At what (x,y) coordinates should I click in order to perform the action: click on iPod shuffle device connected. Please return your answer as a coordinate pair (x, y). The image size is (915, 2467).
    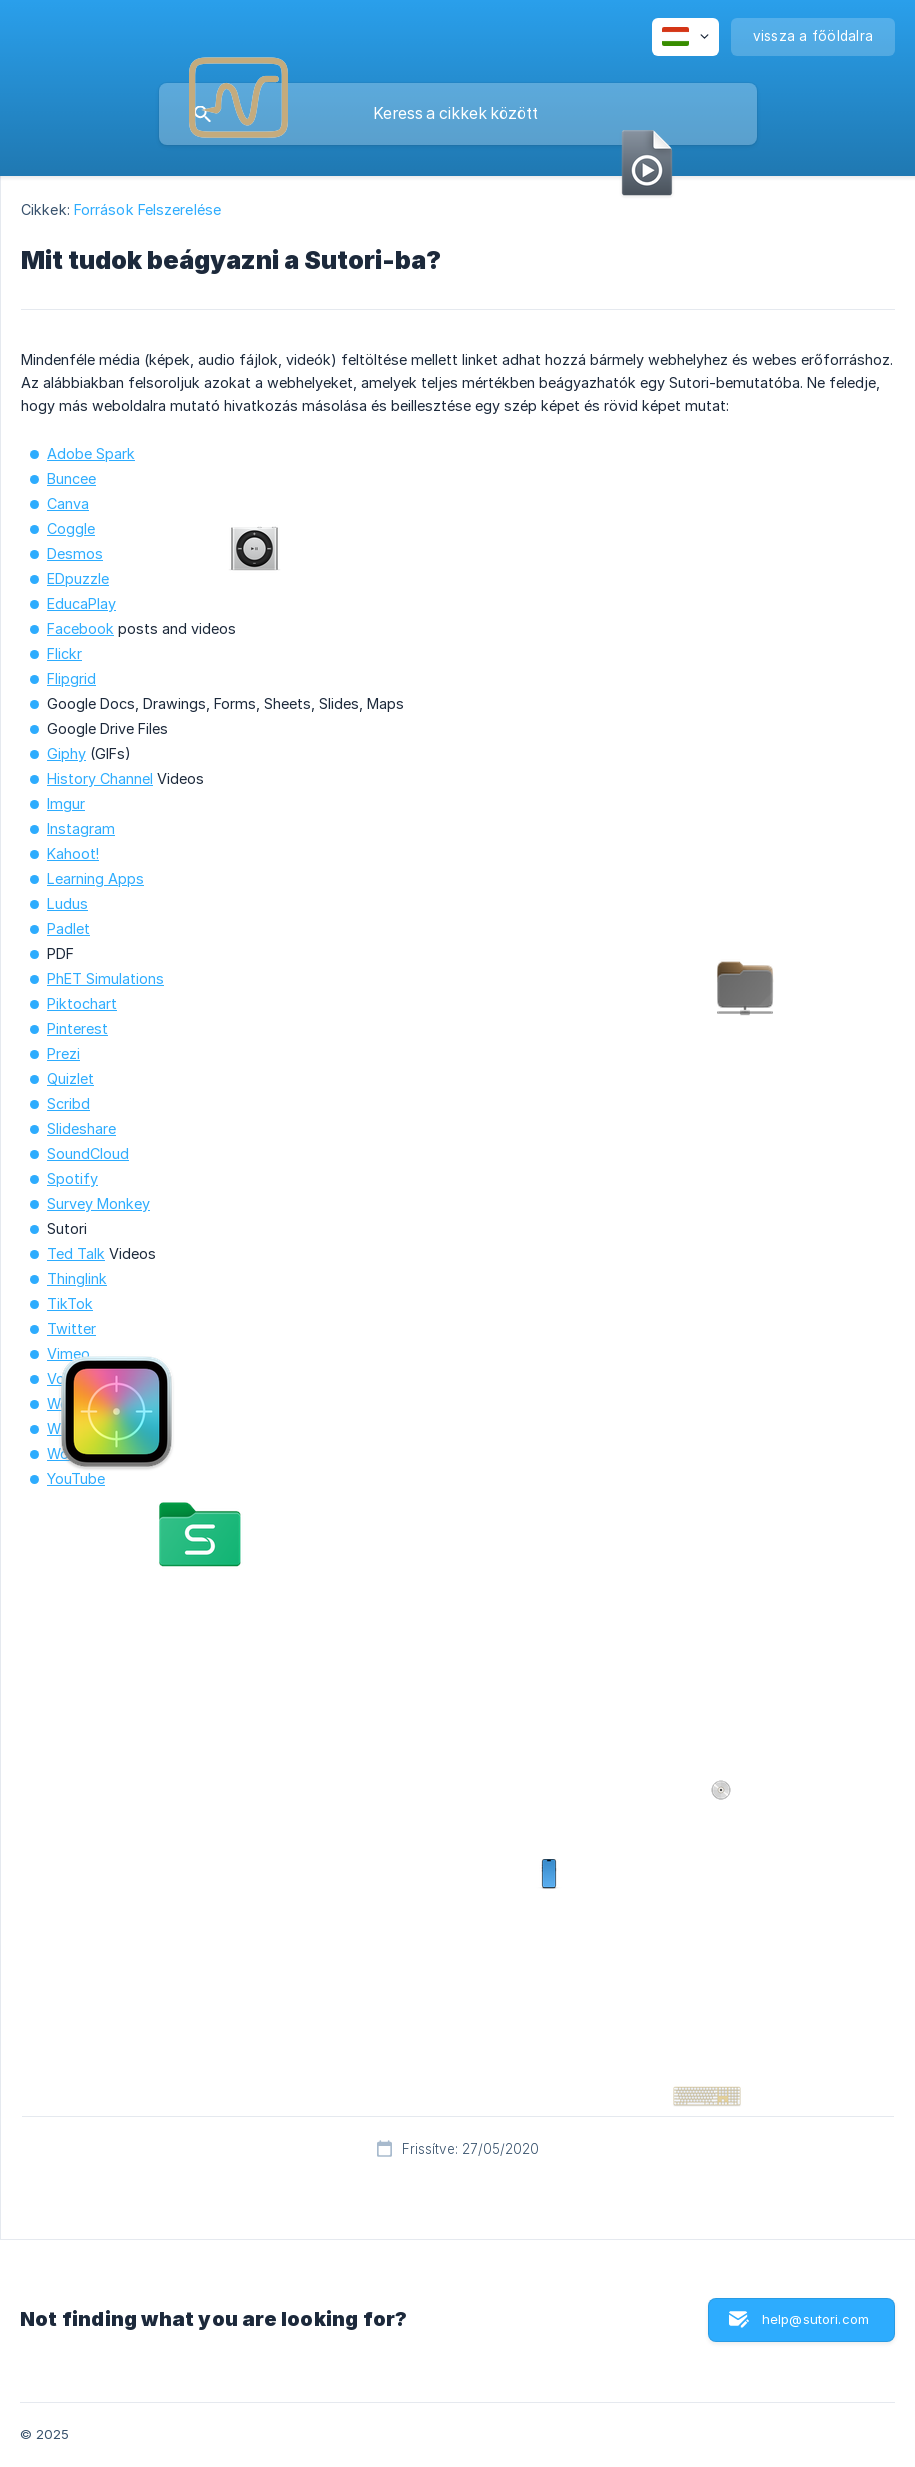
    Looking at the image, I should click on (254, 548).